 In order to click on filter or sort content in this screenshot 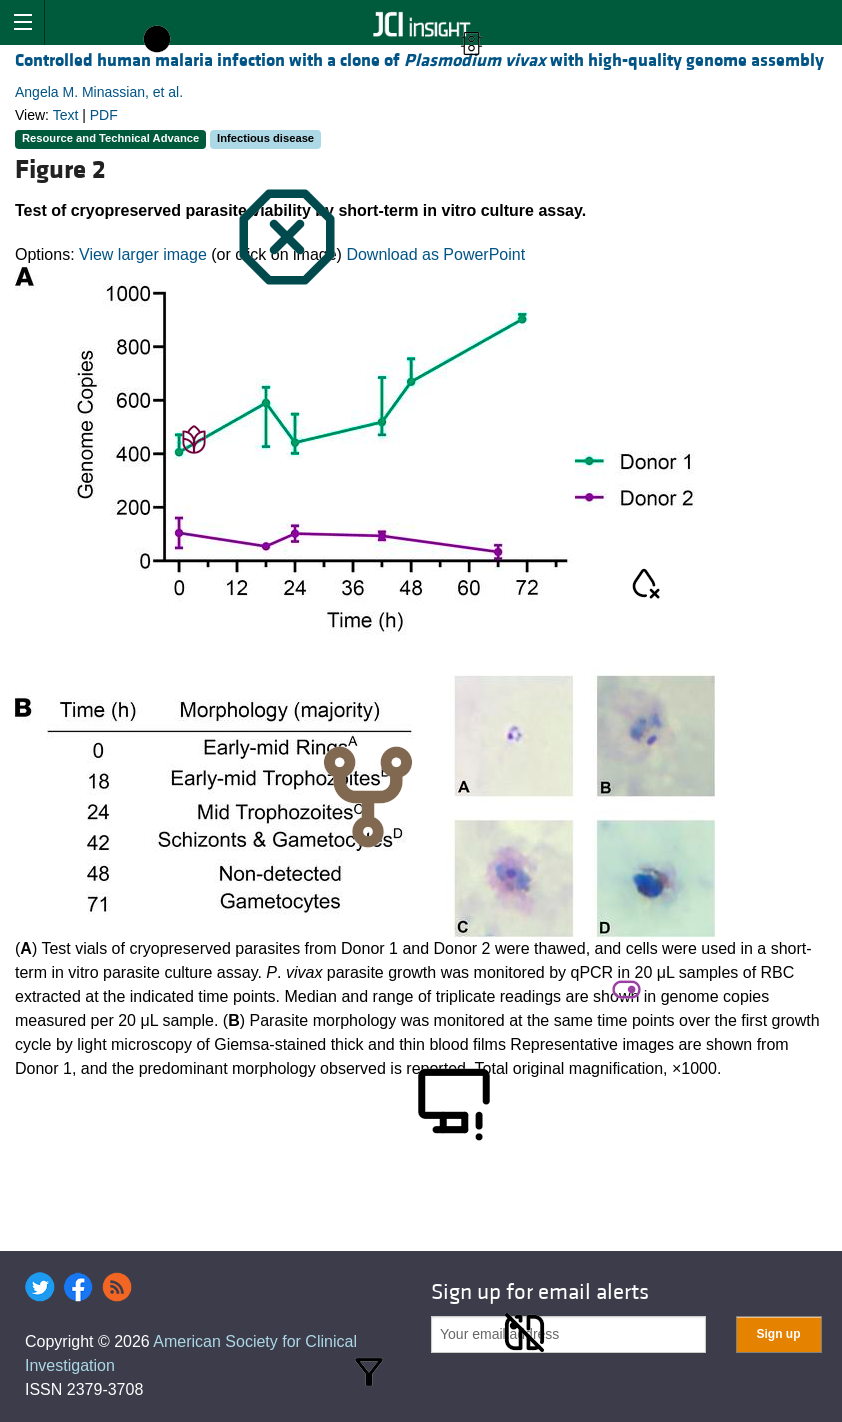, I will do `click(369, 1372)`.